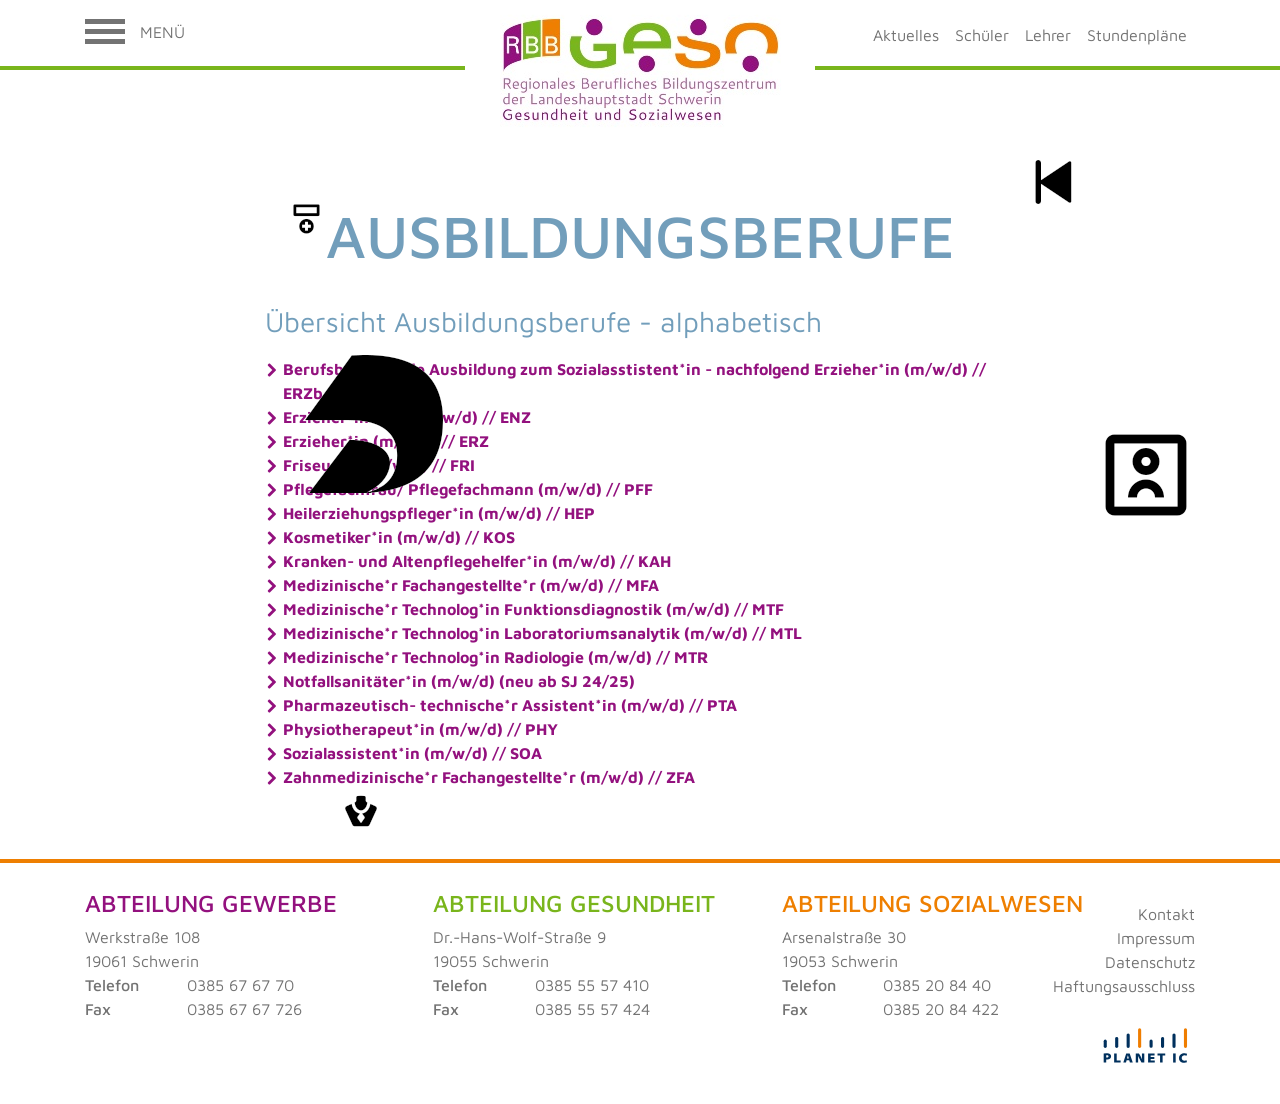 This screenshot has width=1280, height=1104. I want to click on open deepnote collaborative notebook, so click(374, 424).